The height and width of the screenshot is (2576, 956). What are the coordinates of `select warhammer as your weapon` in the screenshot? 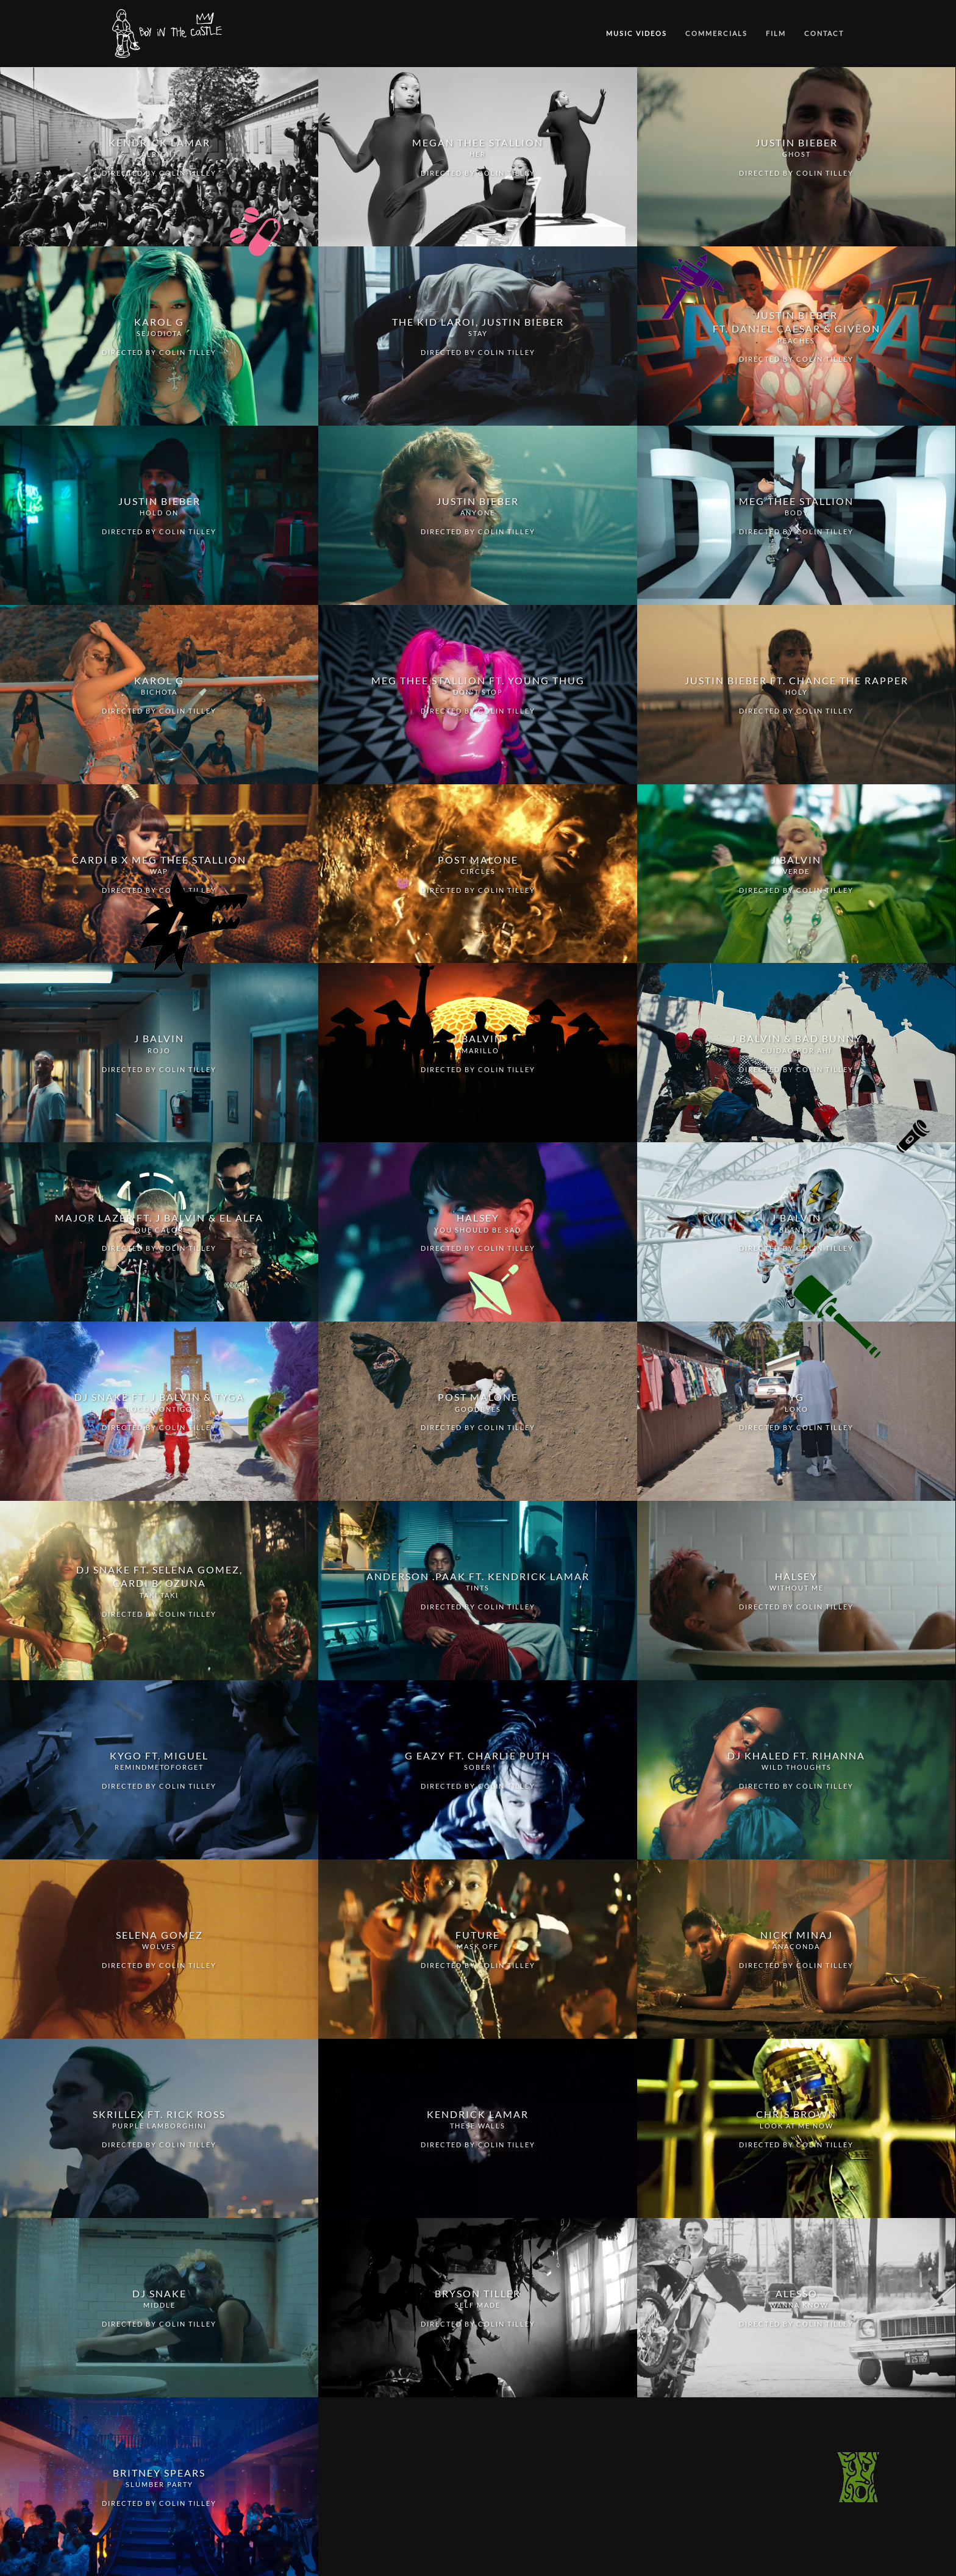 It's located at (693, 285).